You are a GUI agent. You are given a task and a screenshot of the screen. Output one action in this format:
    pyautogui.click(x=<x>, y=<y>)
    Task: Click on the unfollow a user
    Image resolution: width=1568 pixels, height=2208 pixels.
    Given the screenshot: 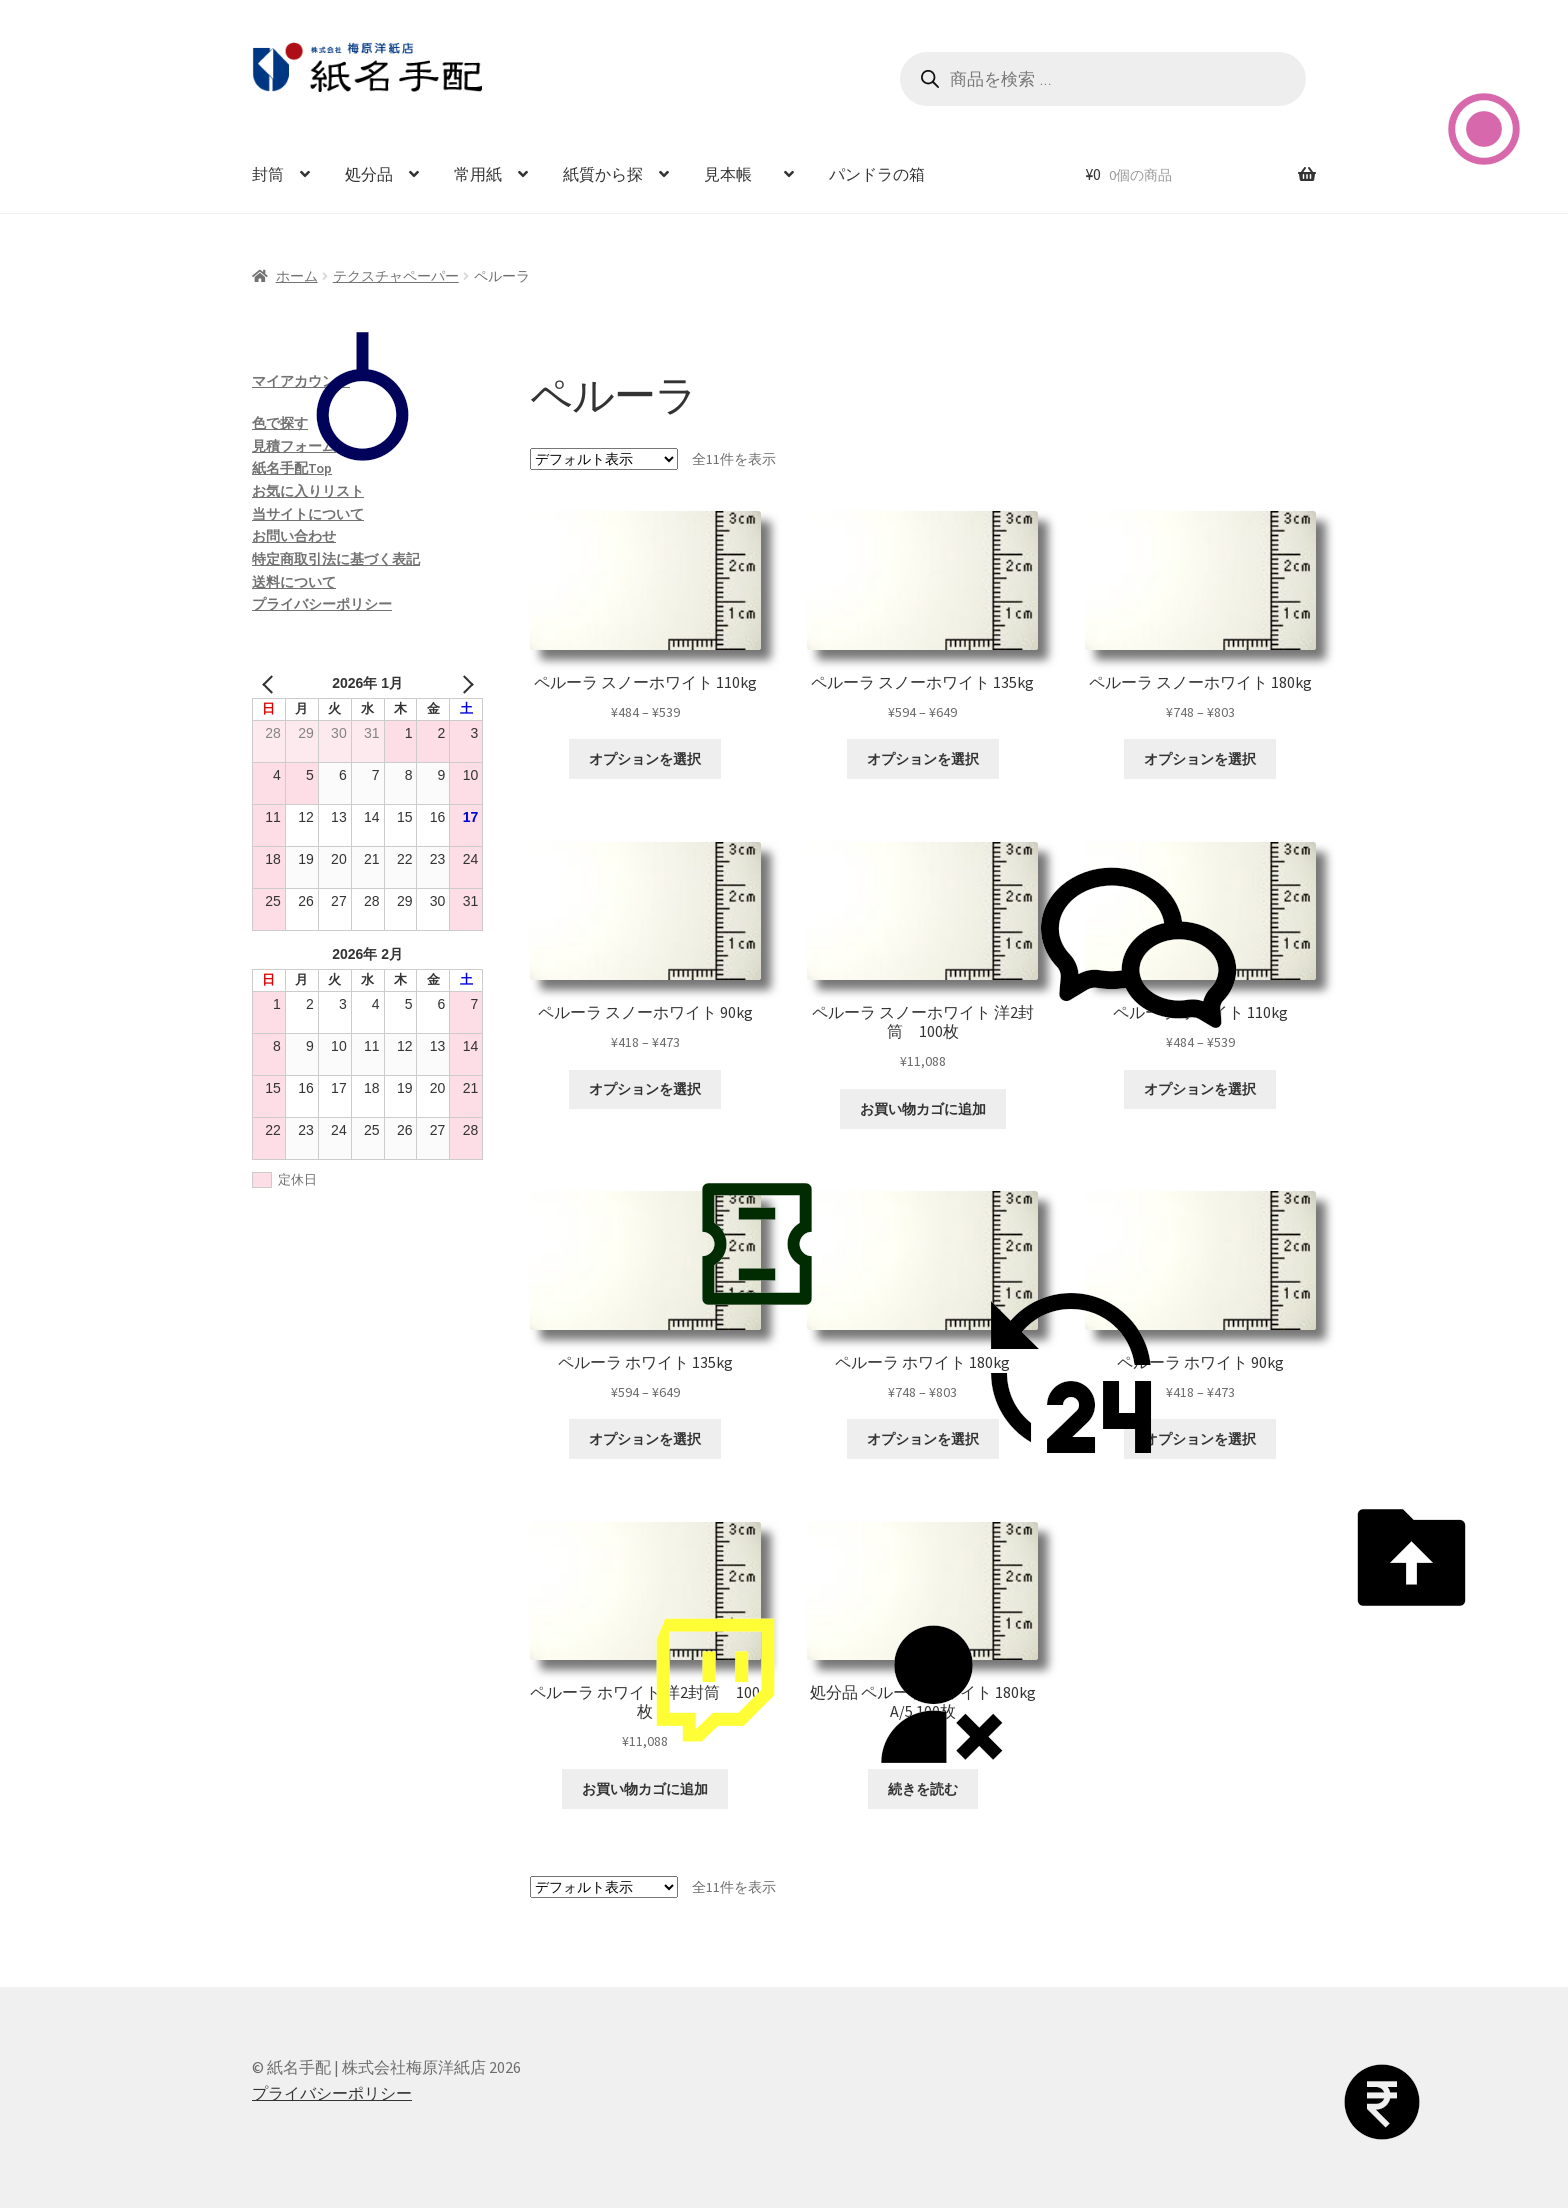 What is the action you would take?
    pyautogui.click(x=933, y=1697)
    